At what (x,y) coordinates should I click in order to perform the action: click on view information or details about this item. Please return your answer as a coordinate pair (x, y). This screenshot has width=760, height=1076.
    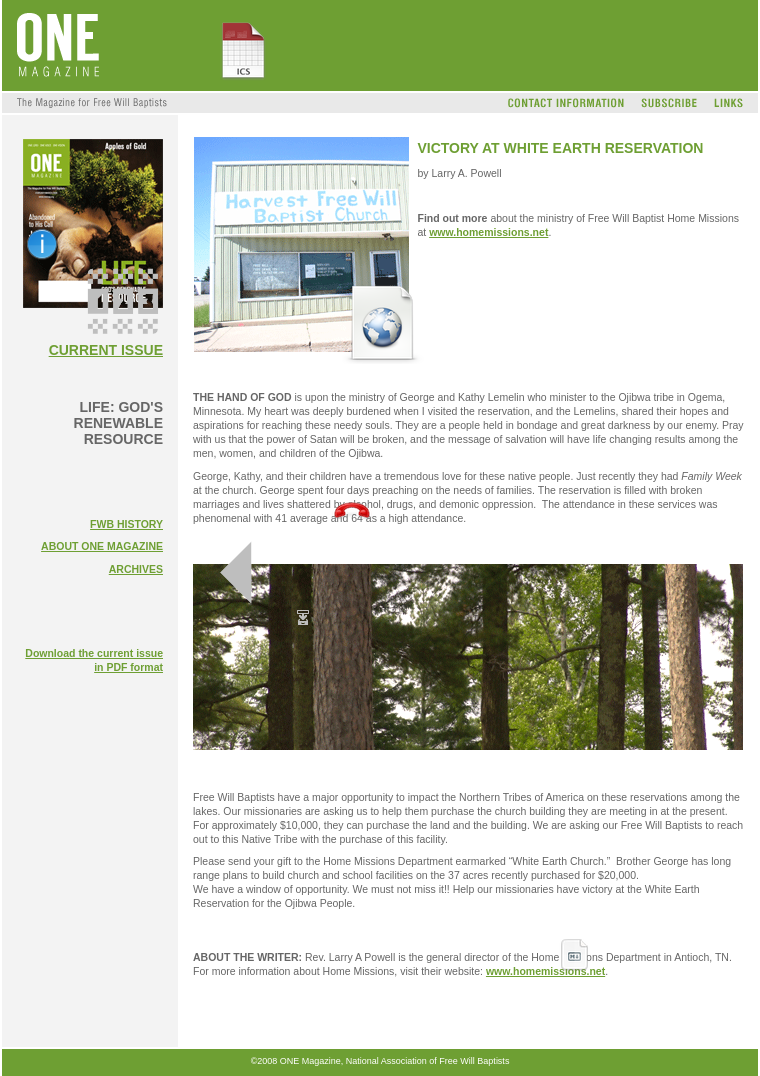
    Looking at the image, I should click on (42, 244).